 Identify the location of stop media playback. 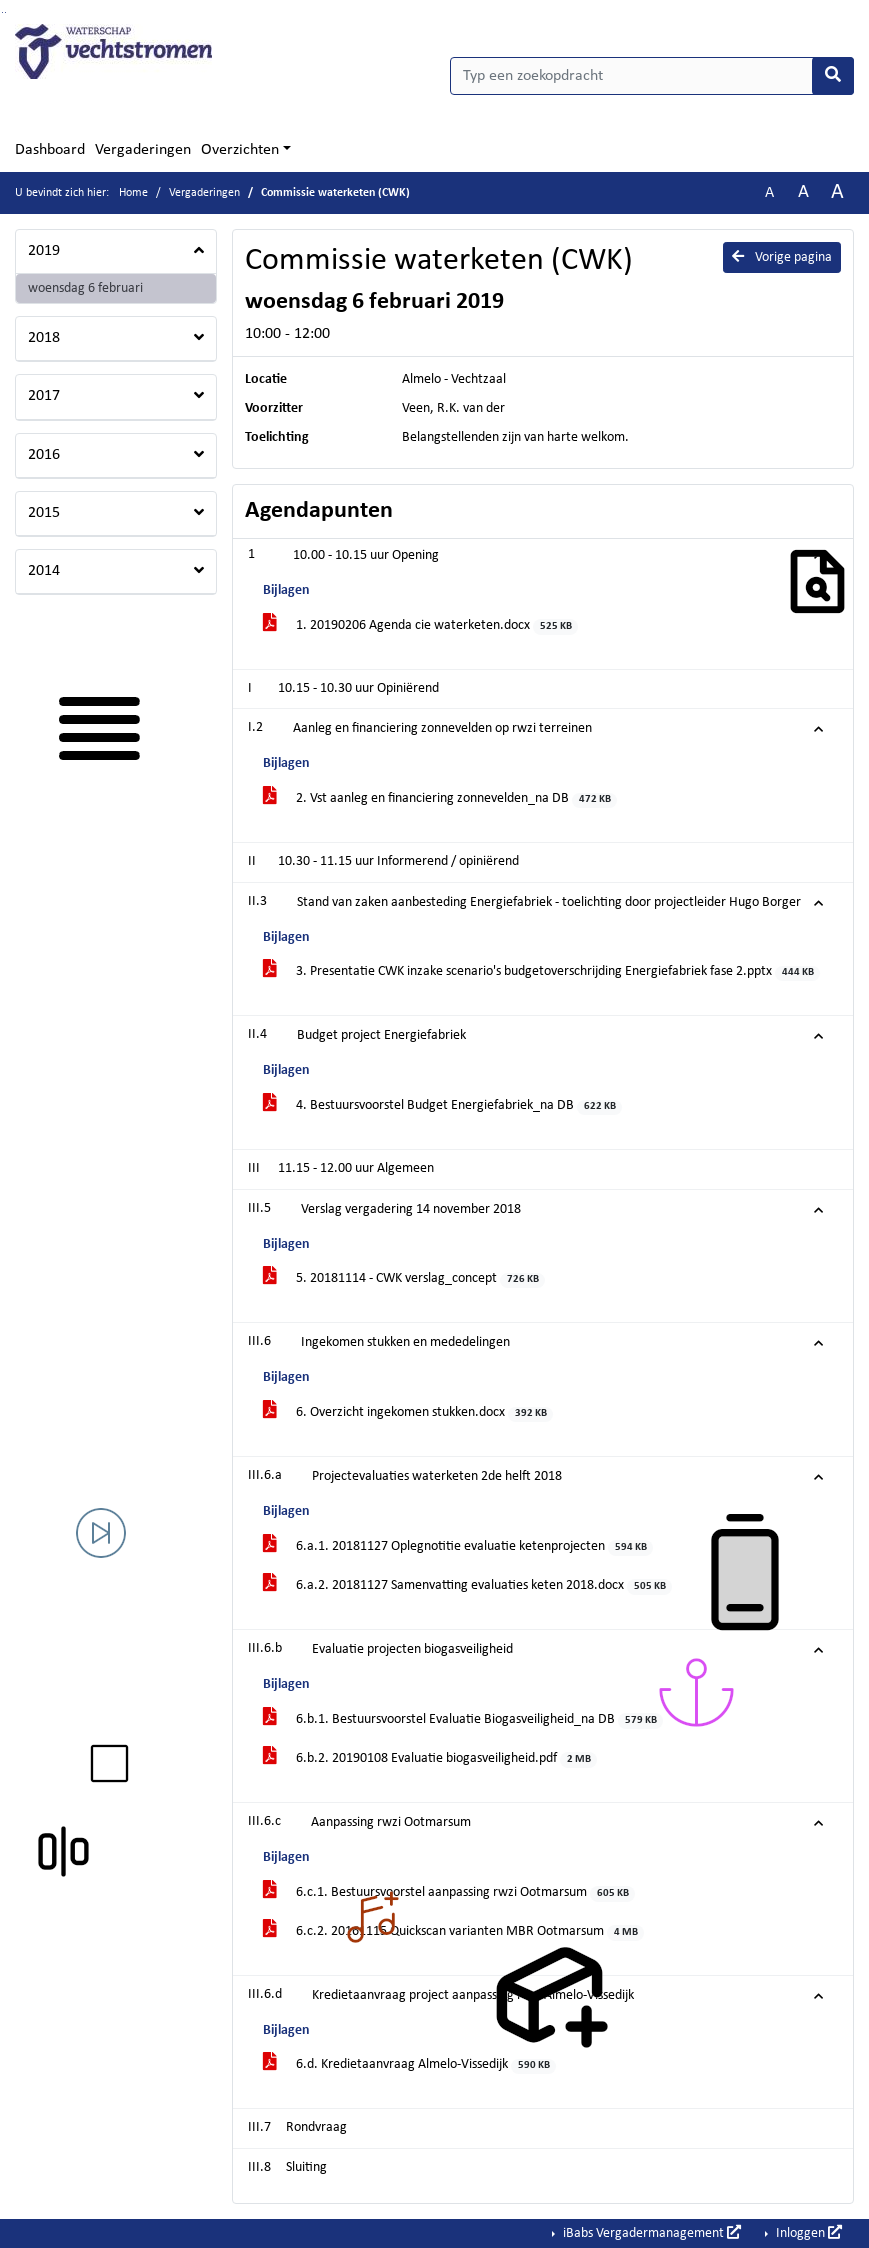
(109, 1763).